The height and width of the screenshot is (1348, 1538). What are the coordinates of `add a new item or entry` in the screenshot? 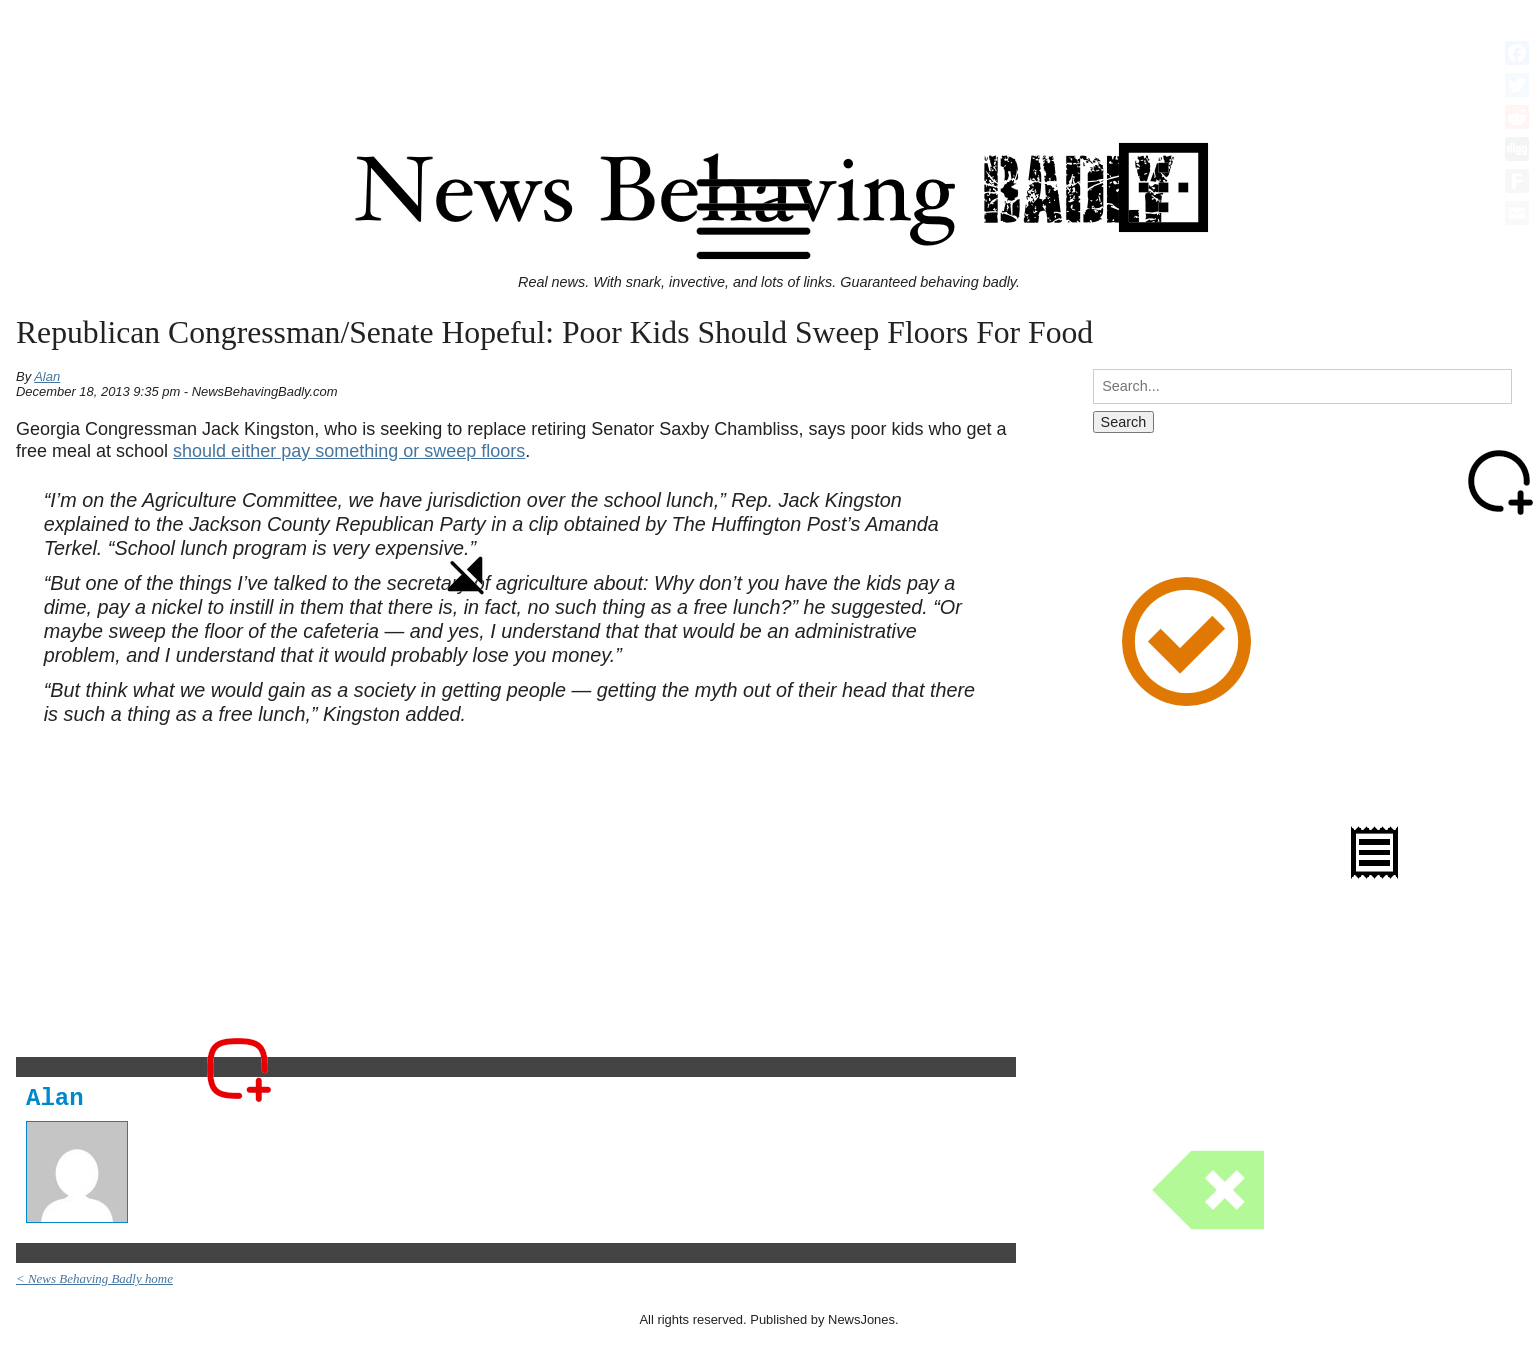 It's located at (1499, 481).